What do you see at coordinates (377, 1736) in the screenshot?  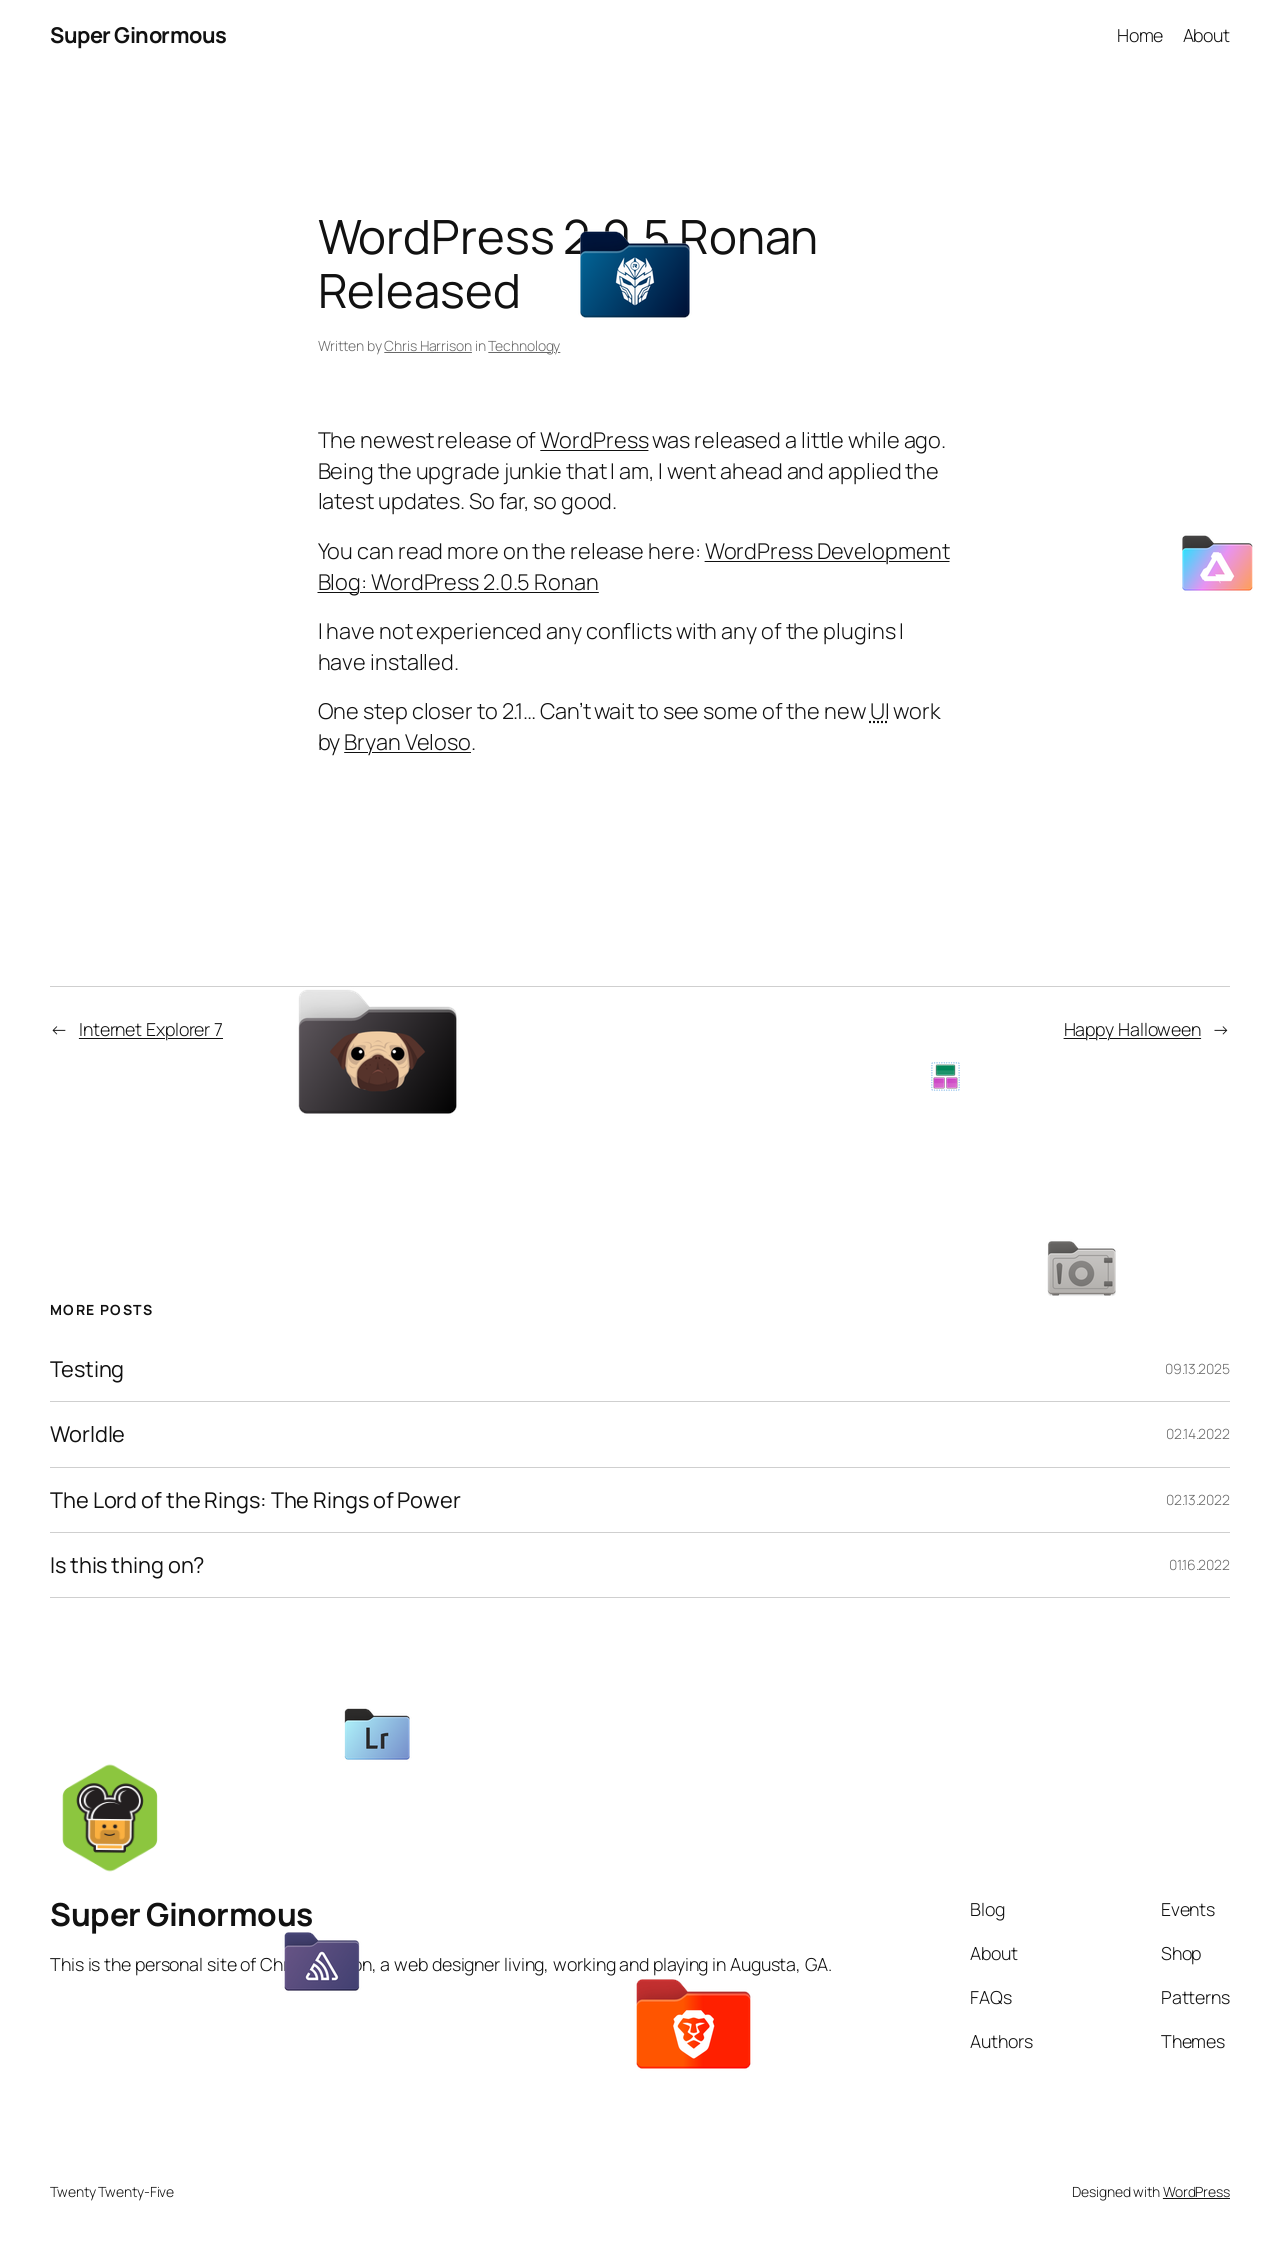 I see `open folder containing Adobe Lightroom files` at bounding box center [377, 1736].